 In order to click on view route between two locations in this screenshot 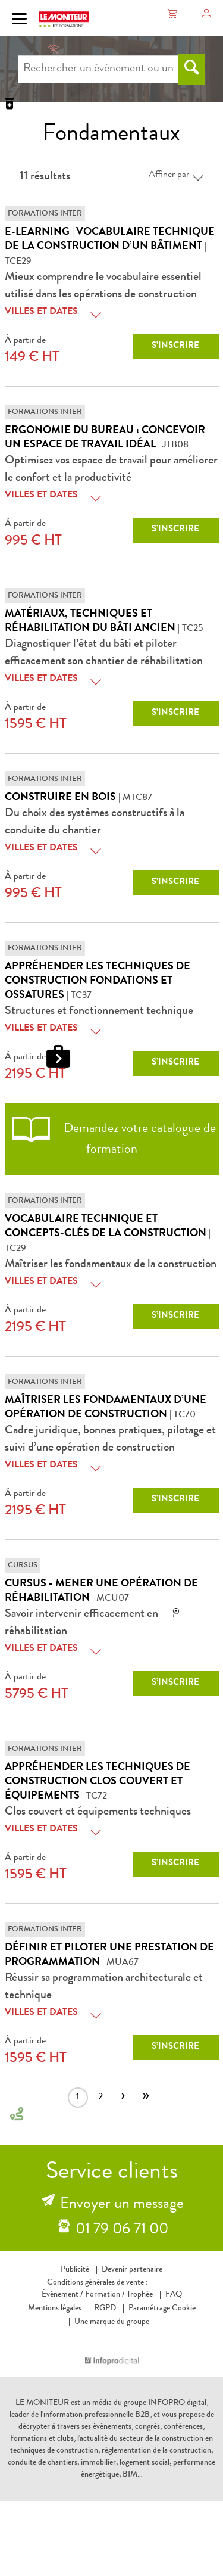, I will do `click(17, 2114)`.